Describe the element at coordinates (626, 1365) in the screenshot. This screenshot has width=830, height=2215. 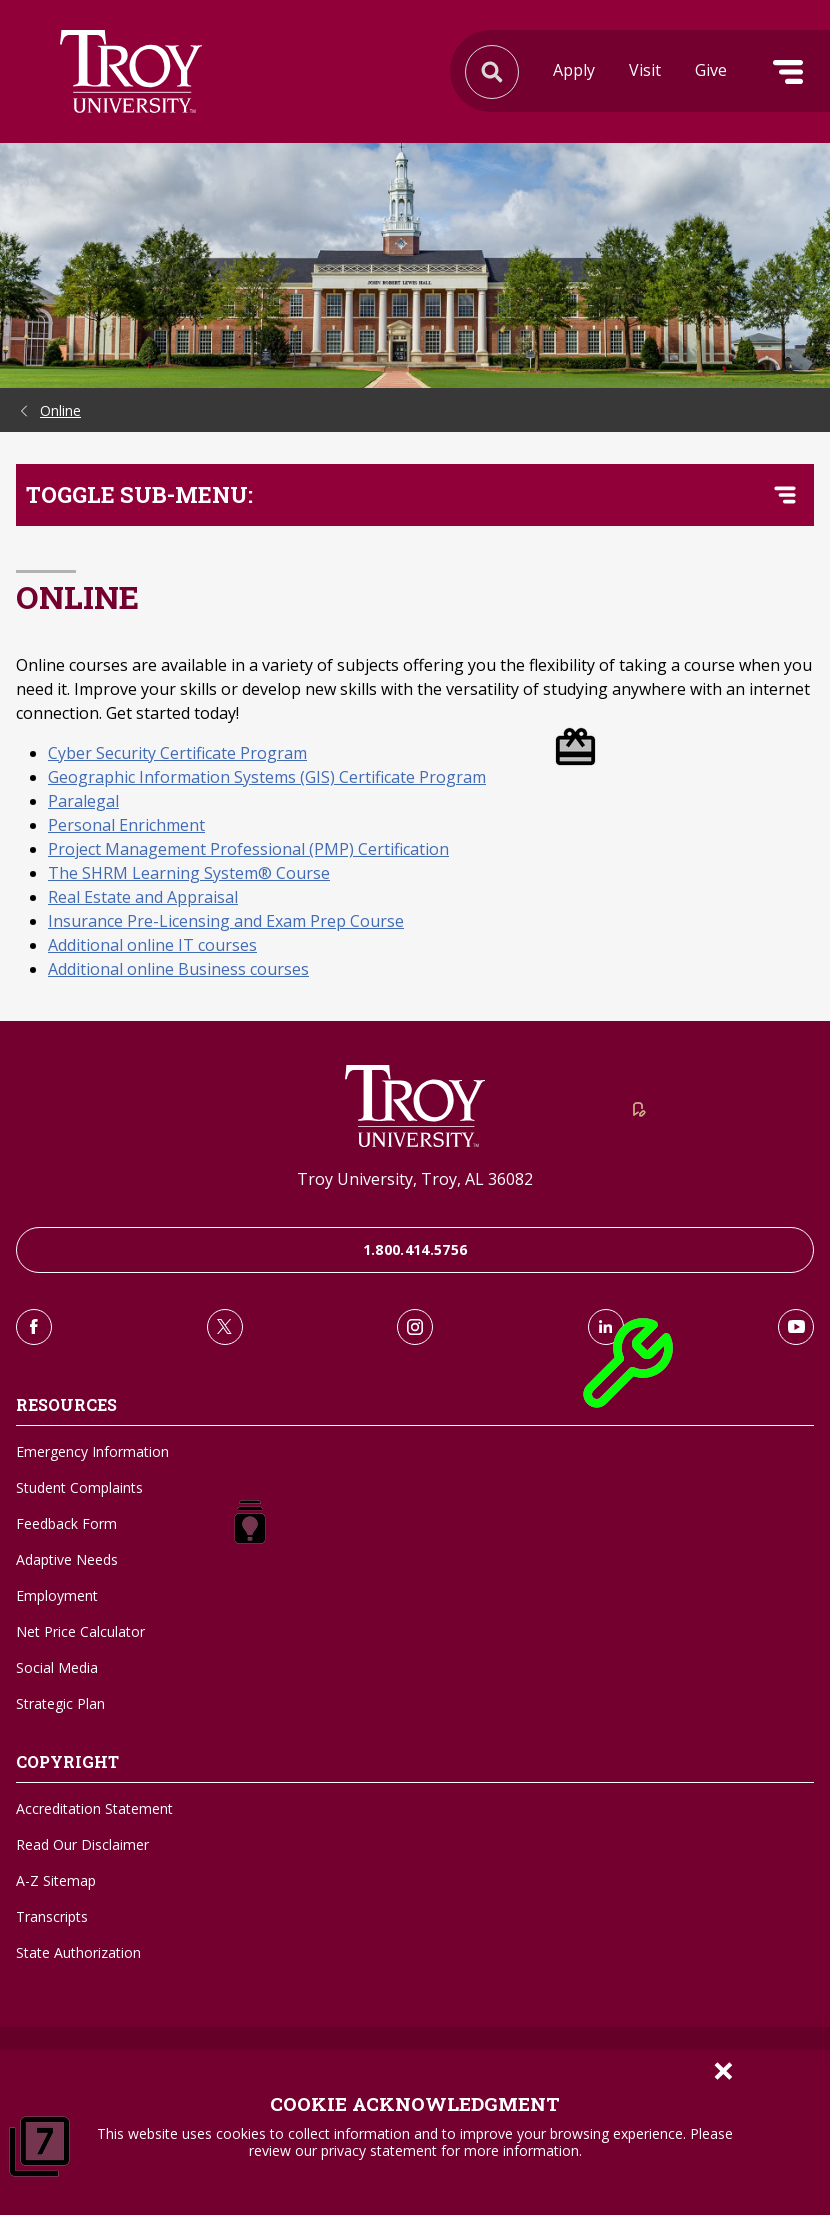
I see `access settings or configuration options` at that location.